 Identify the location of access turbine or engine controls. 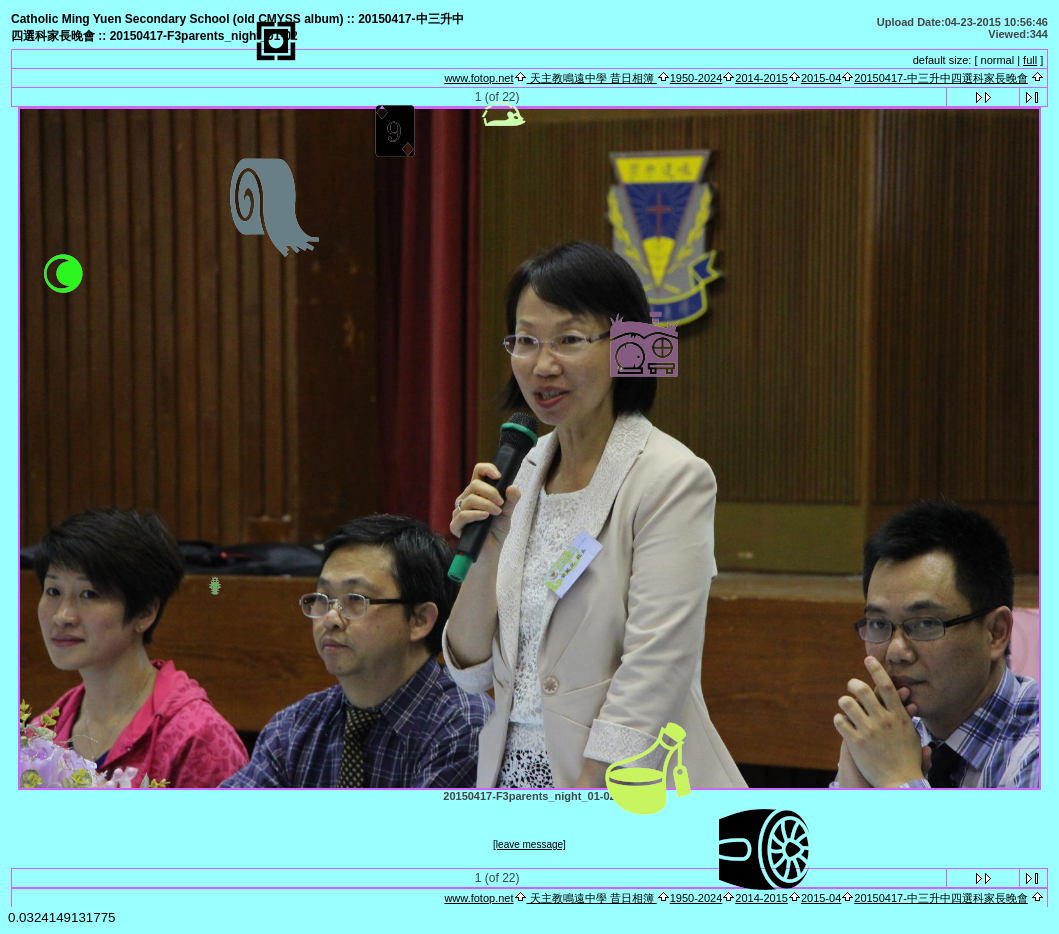
(764, 849).